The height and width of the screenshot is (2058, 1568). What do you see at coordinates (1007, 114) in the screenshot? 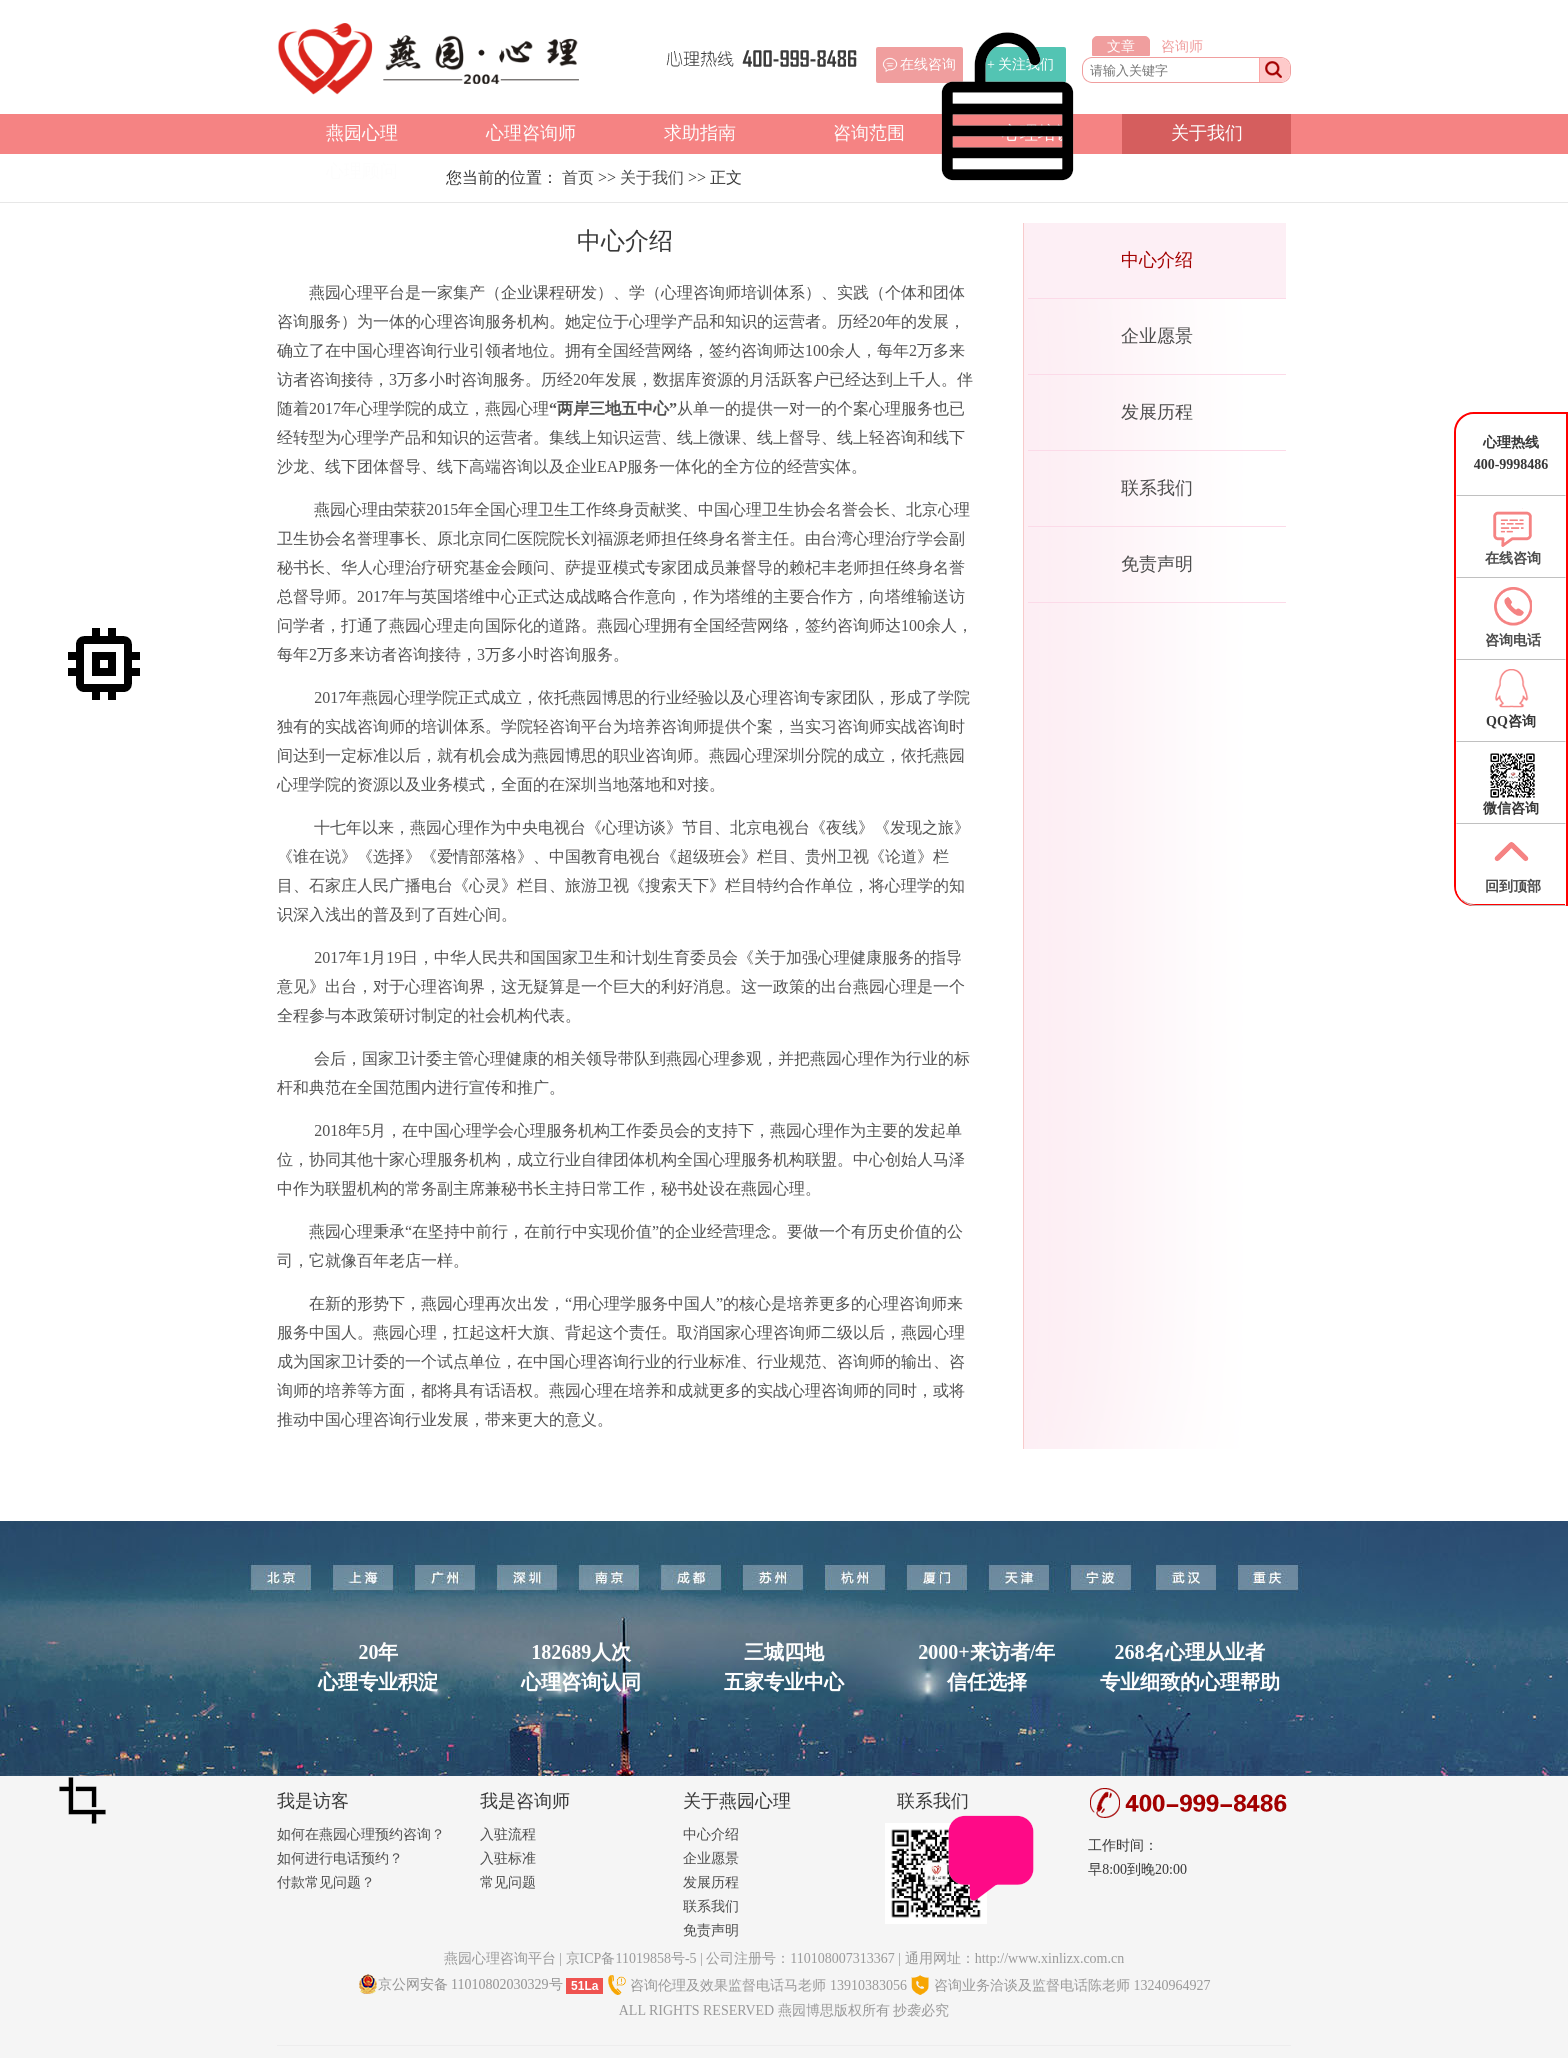
I see `unlocked or unsecured state` at bounding box center [1007, 114].